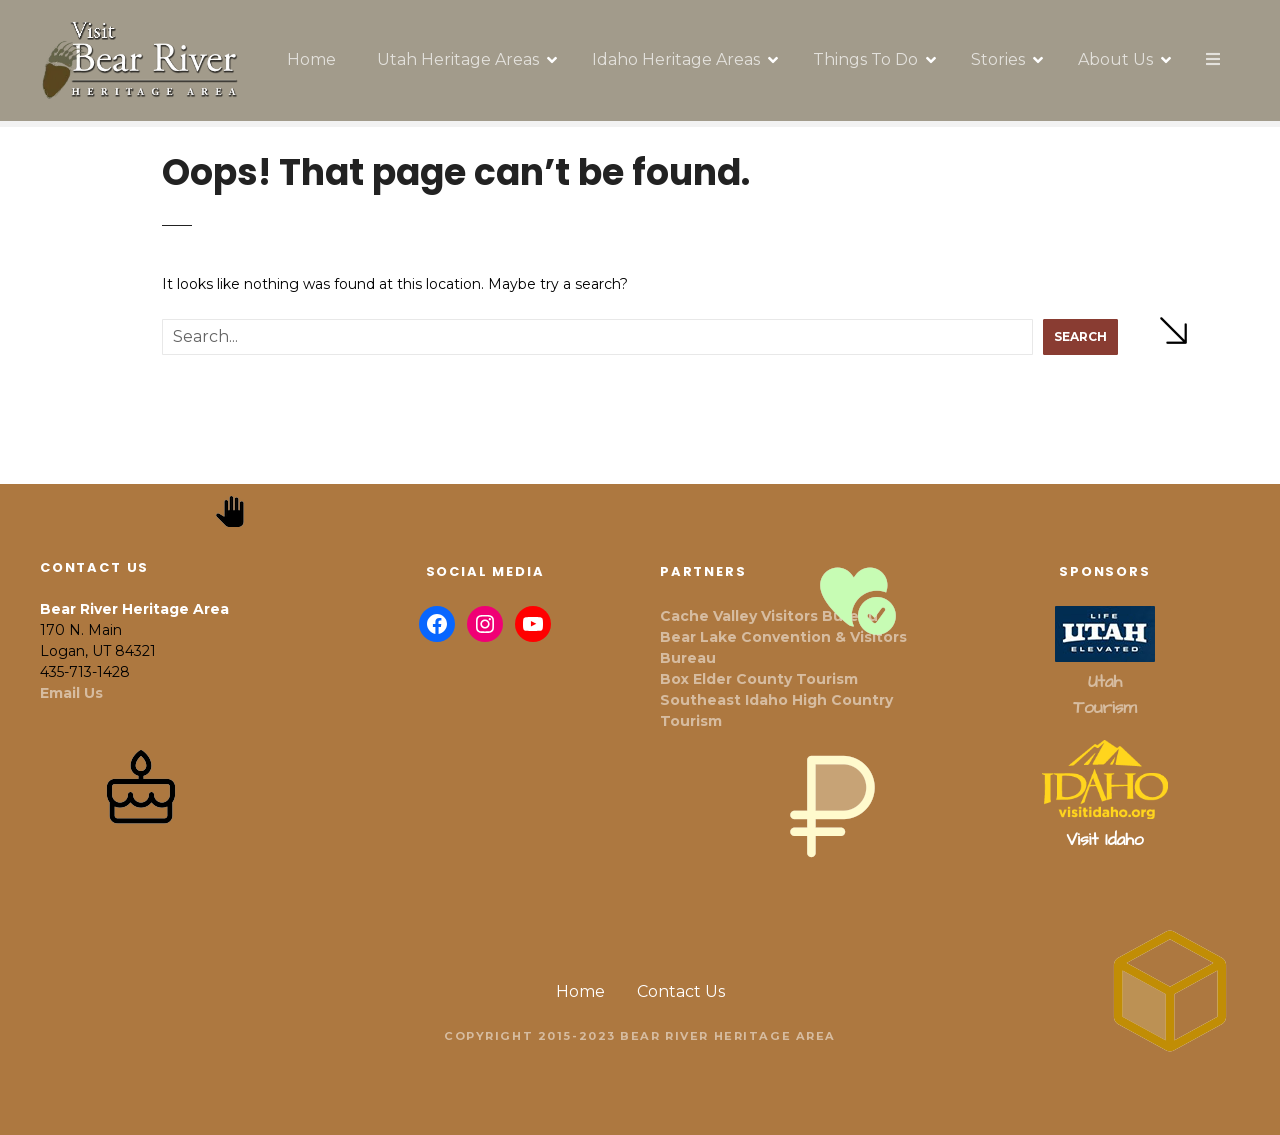 The image size is (1280, 1135). What do you see at coordinates (858, 597) in the screenshot?
I see `item added to favorites successfully` at bounding box center [858, 597].